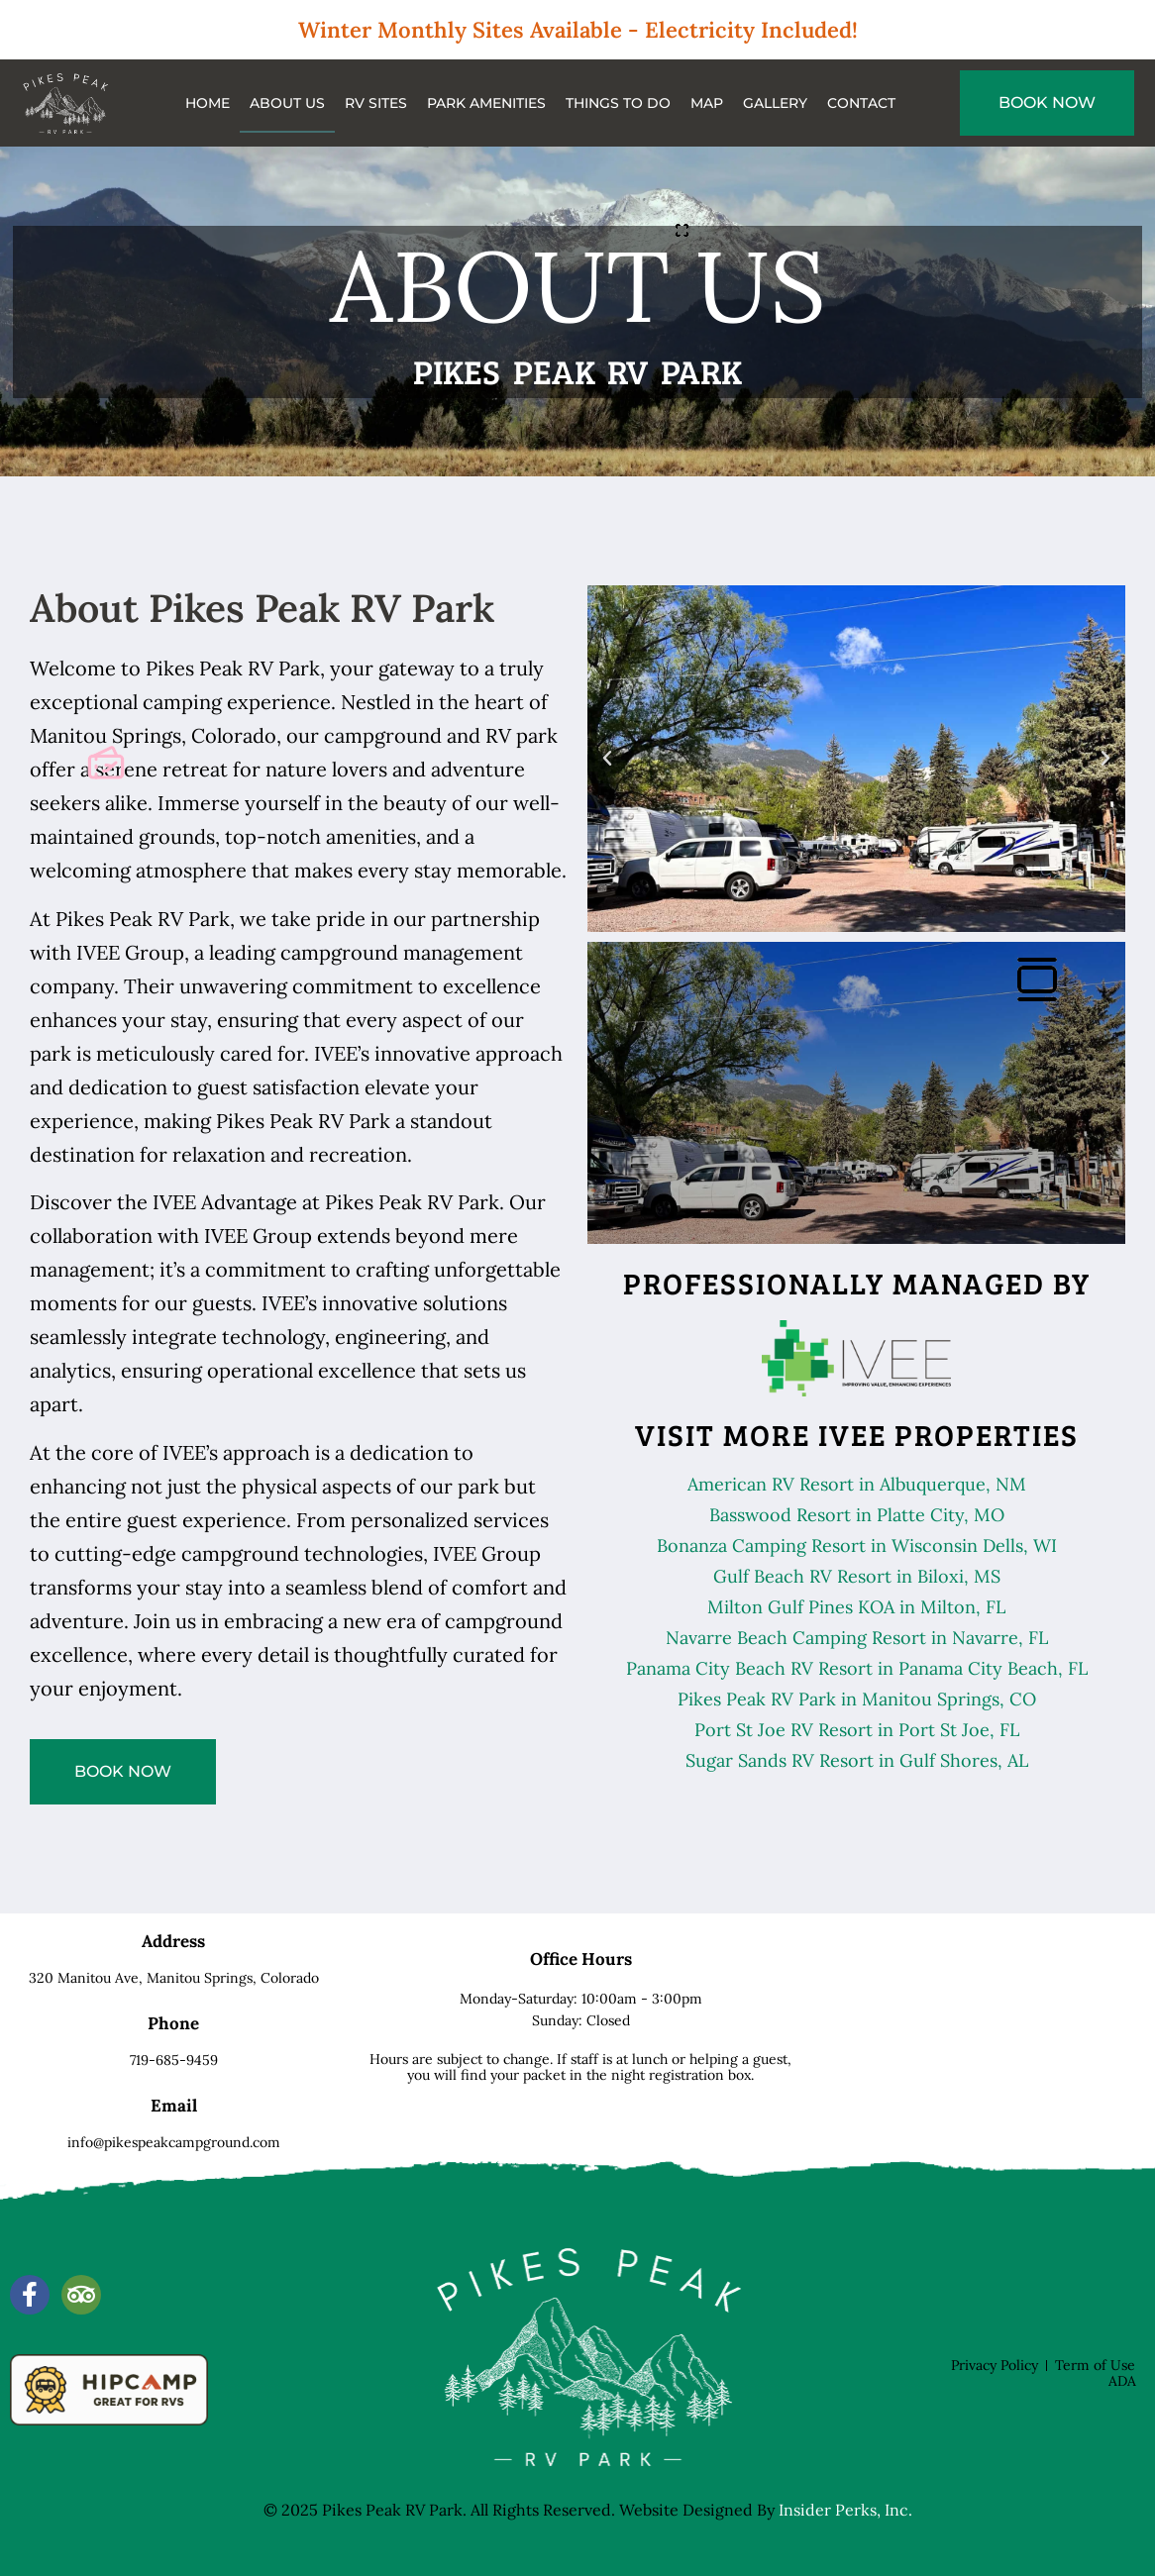 The image size is (1155, 2576). What do you see at coordinates (682, 230) in the screenshot?
I see `expand to fullscreen mode` at bounding box center [682, 230].